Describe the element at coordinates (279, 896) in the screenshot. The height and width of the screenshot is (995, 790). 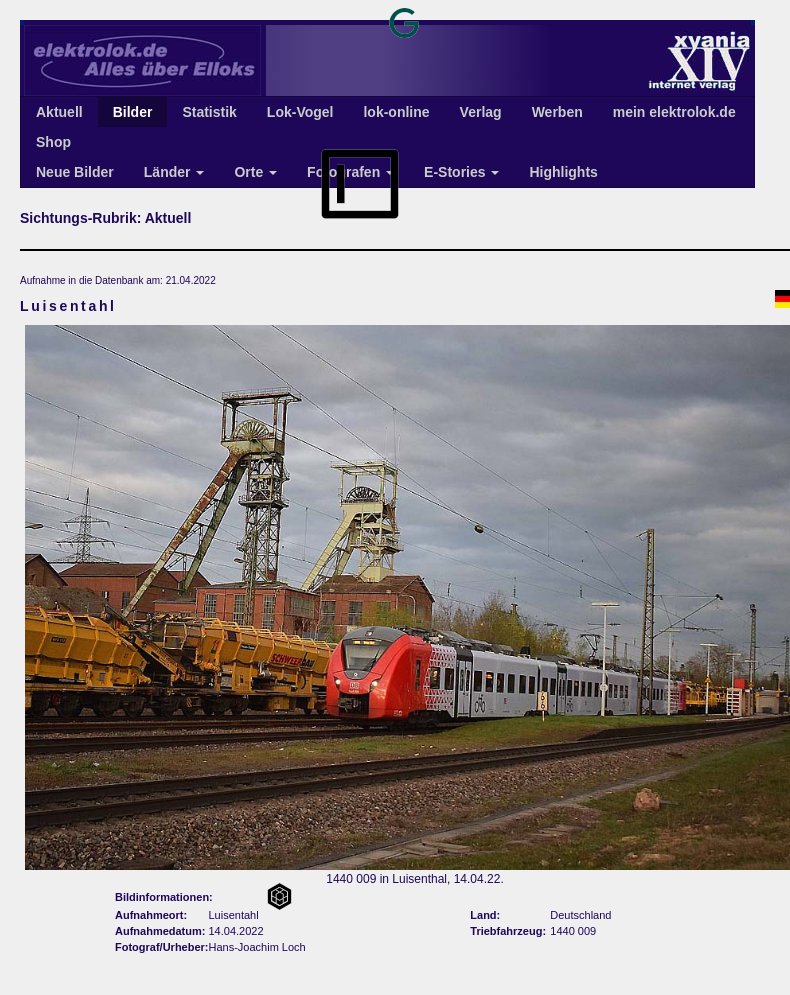
I see `sequelize ORM library logo` at that location.